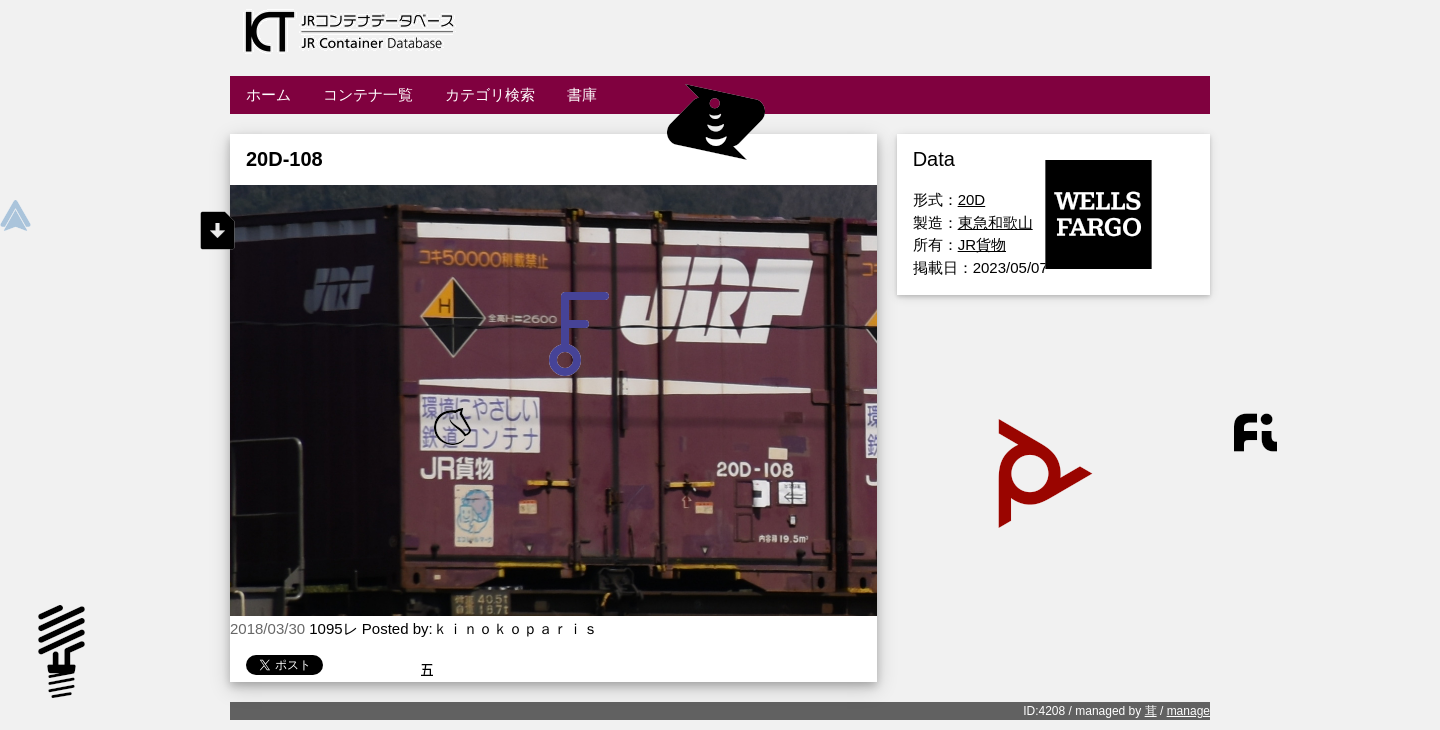 This screenshot has width=1440, height=730. What do you see at coordinates (427, 670) in the screenshot?
I see `switch to wubi input method` at bounding box center [427, 670].